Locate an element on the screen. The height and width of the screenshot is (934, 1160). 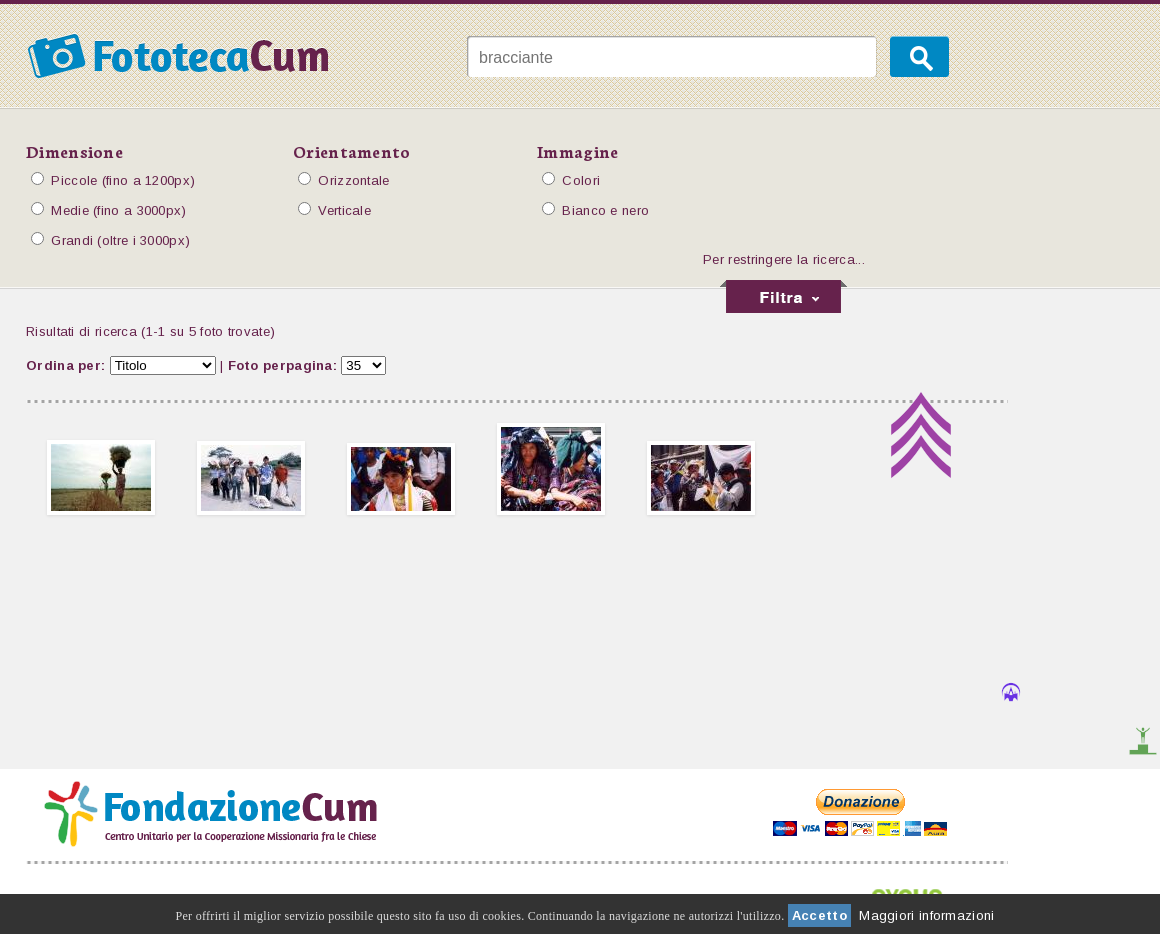
view competition rankings or leaderboard is located at coordinates (1143, 741).